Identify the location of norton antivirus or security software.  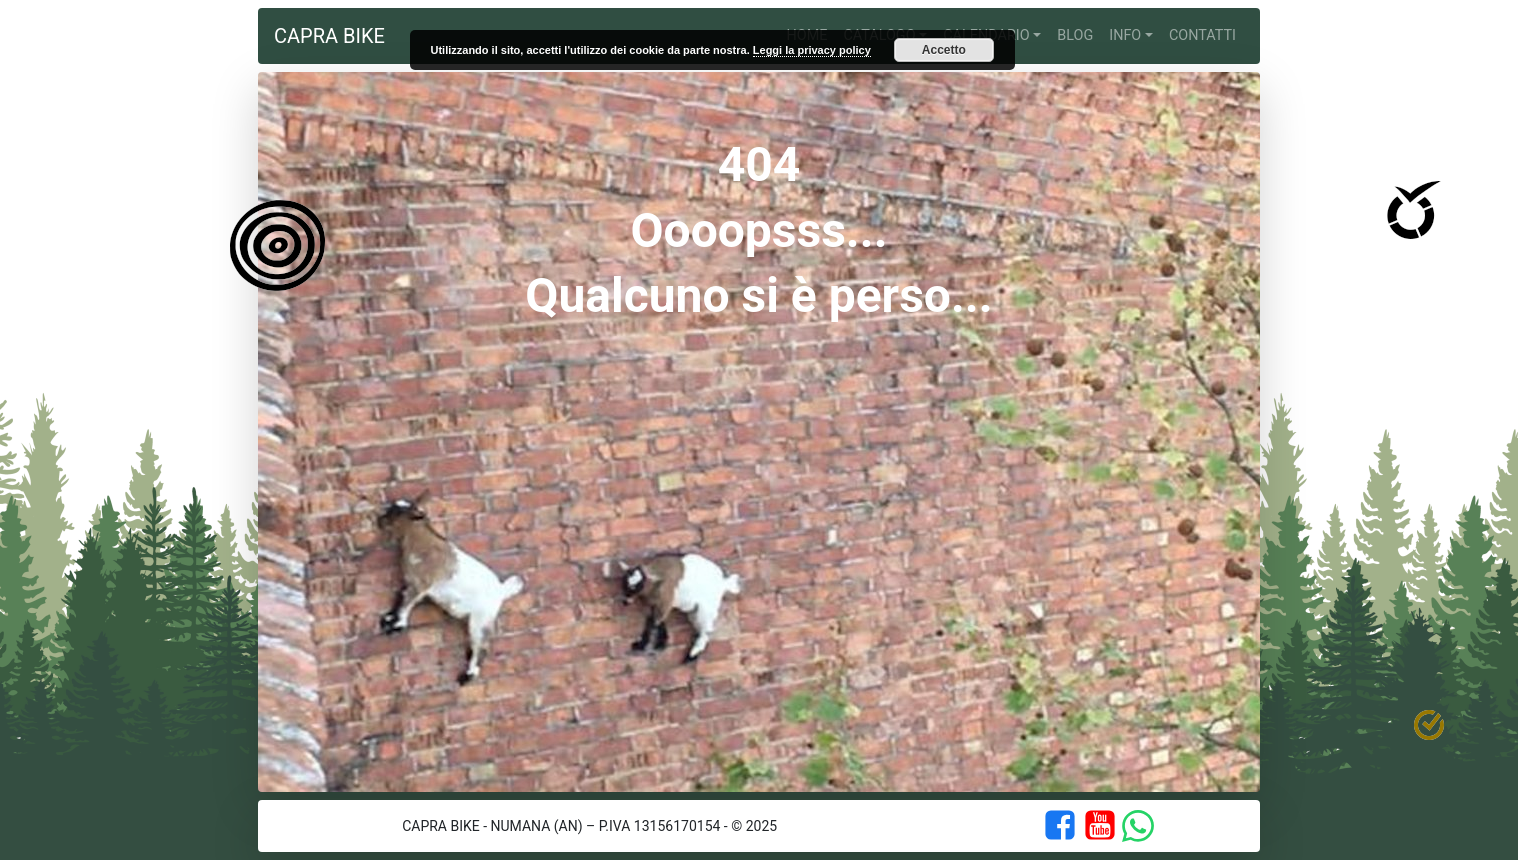
(1429, 725).